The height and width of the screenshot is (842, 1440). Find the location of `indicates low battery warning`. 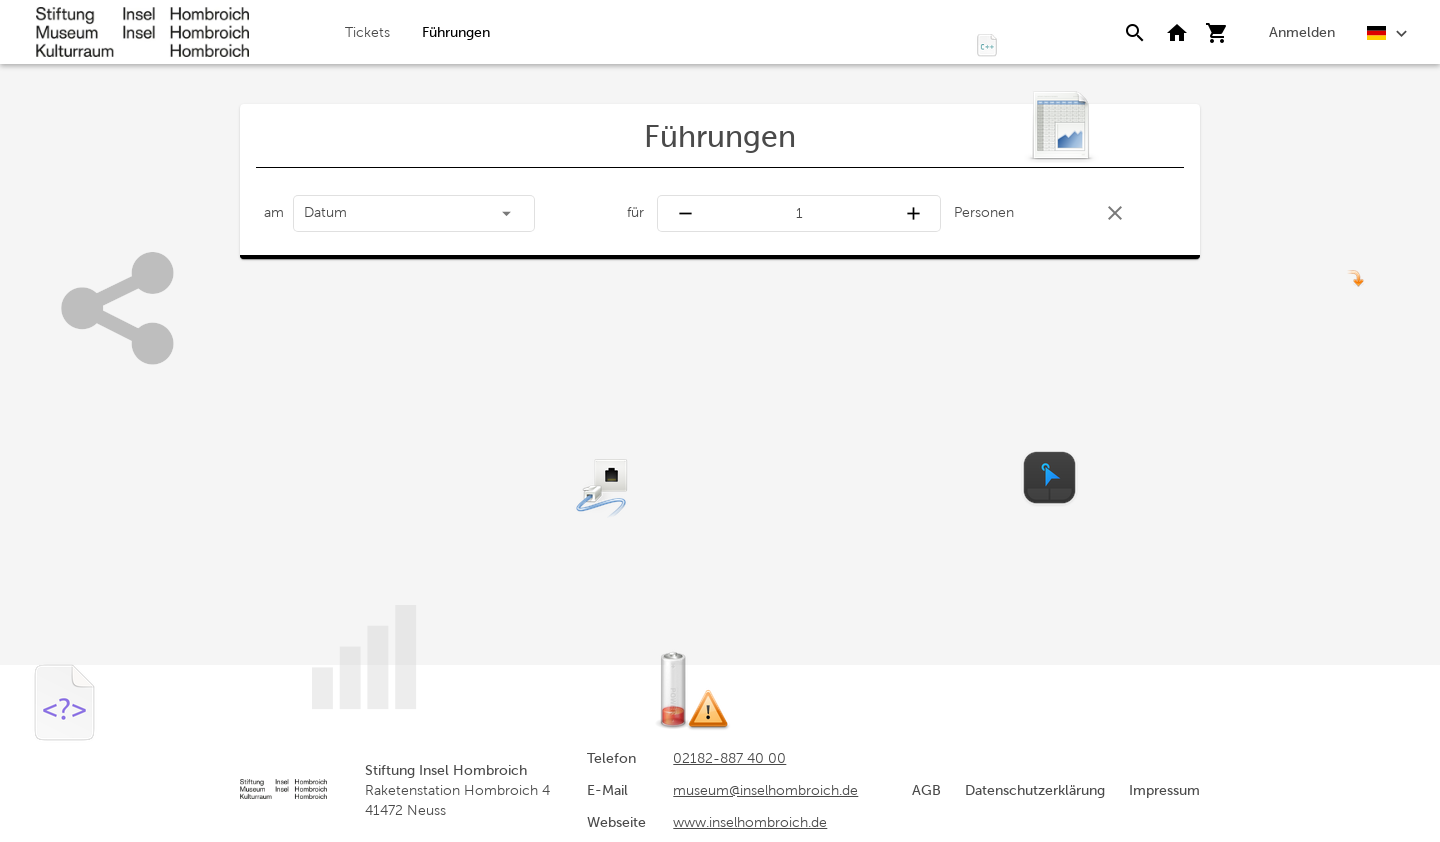

indicates low battery warning is located at coordinates (691, 691).